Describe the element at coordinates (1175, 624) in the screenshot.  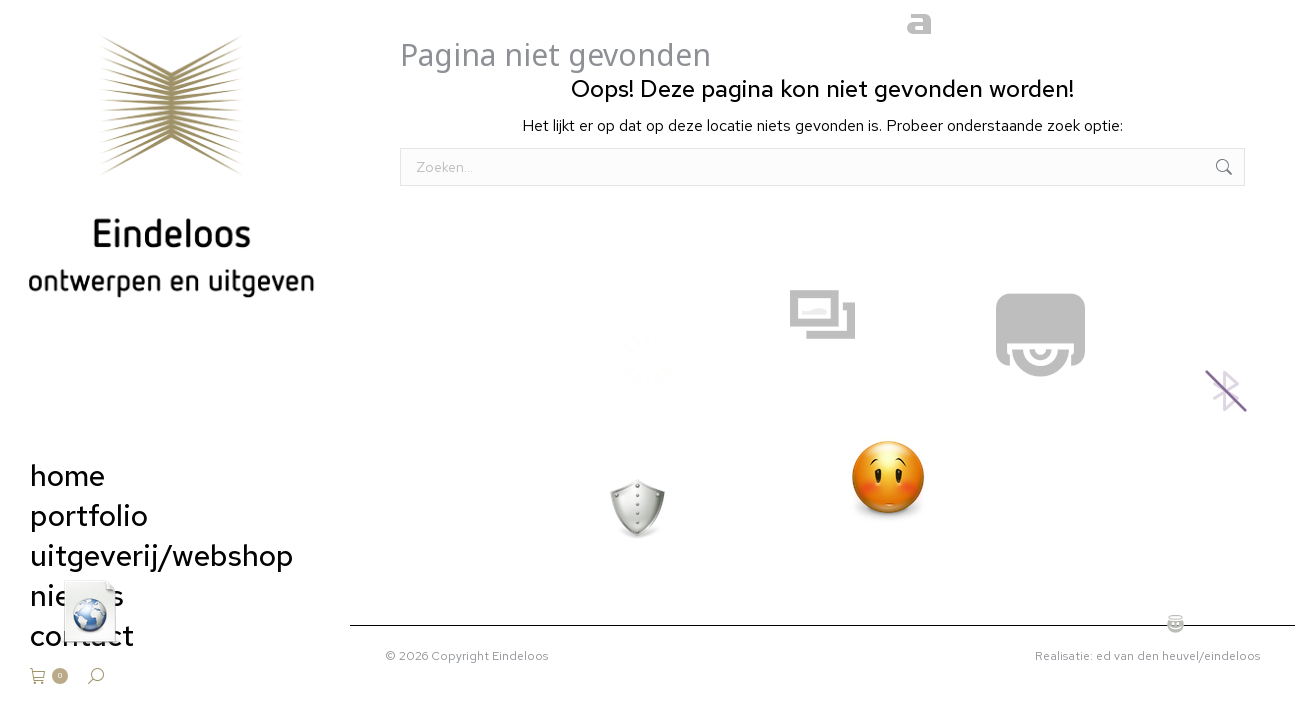
I see `insert angel or innocent emoji in chat` at that location.